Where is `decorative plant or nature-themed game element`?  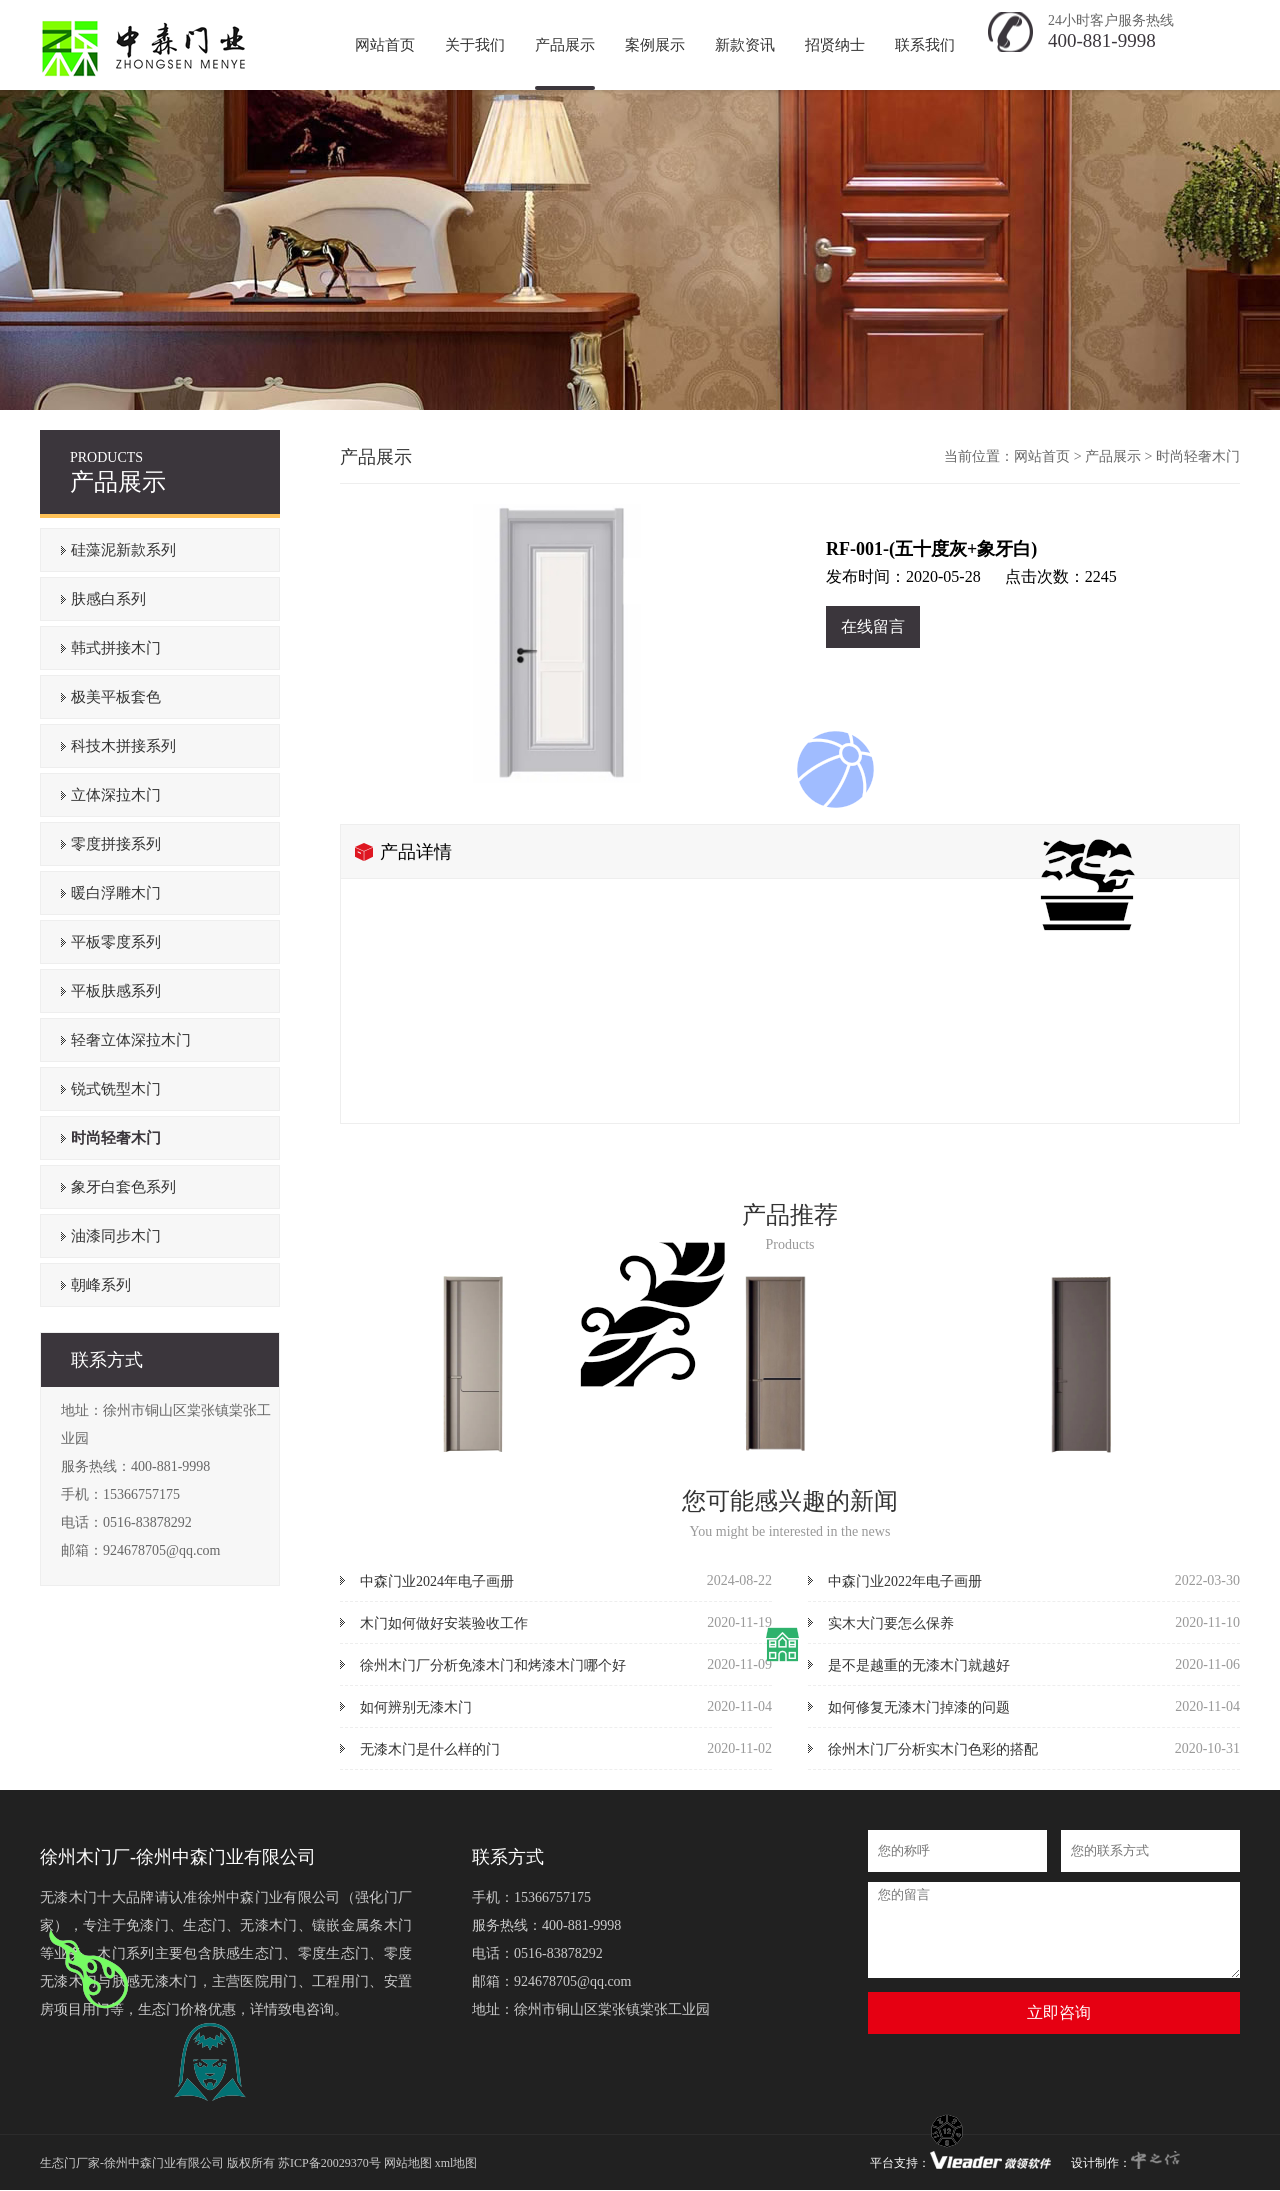 decorative plant or nature-themed game element is located at coordinates (652, 1314).